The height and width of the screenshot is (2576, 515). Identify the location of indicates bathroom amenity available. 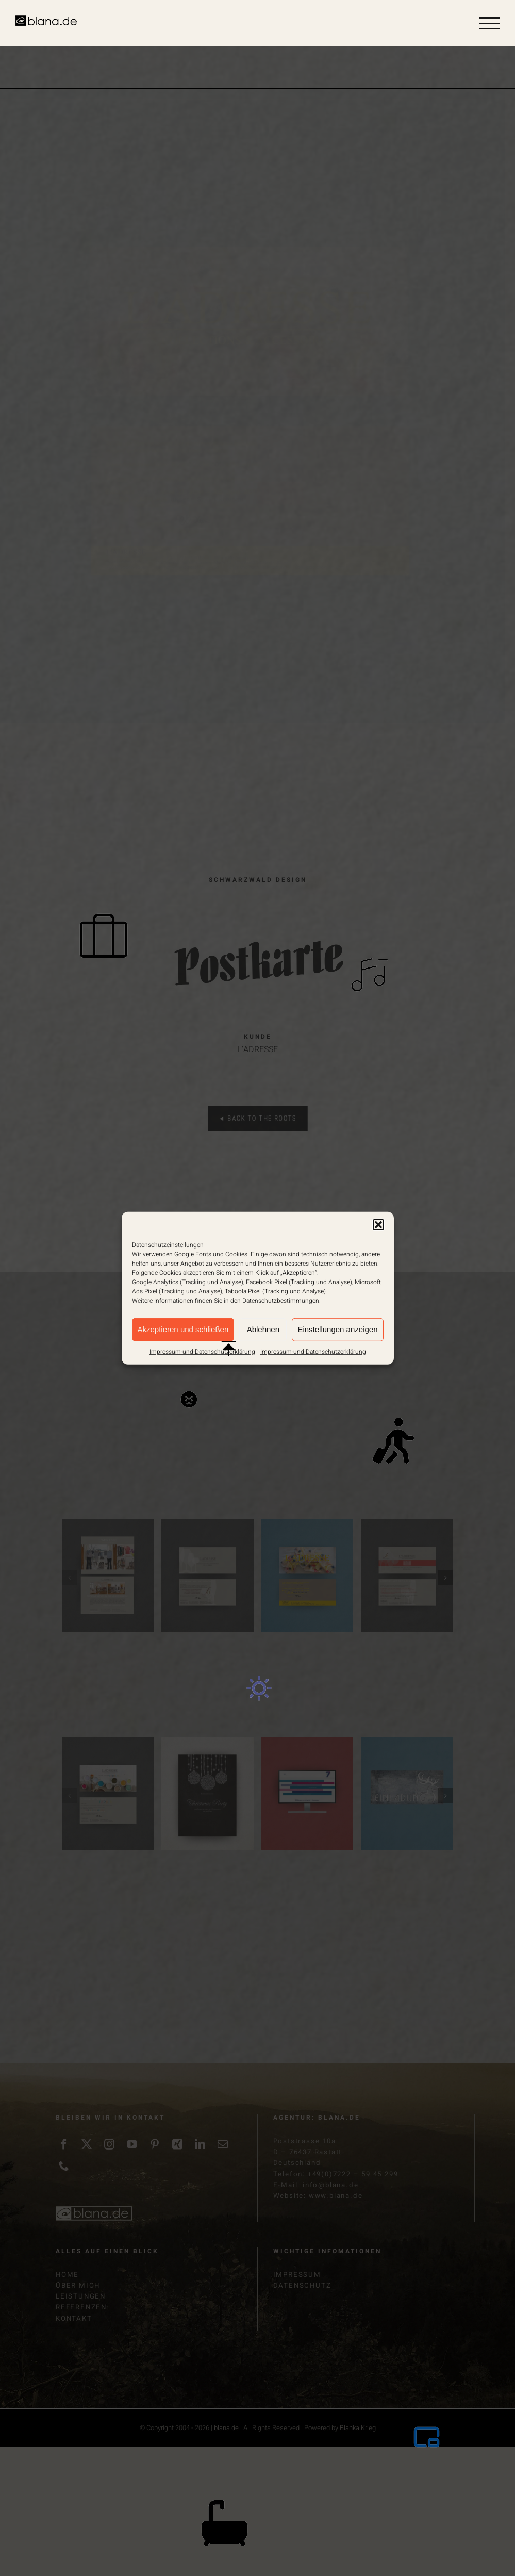
(224, 2523).